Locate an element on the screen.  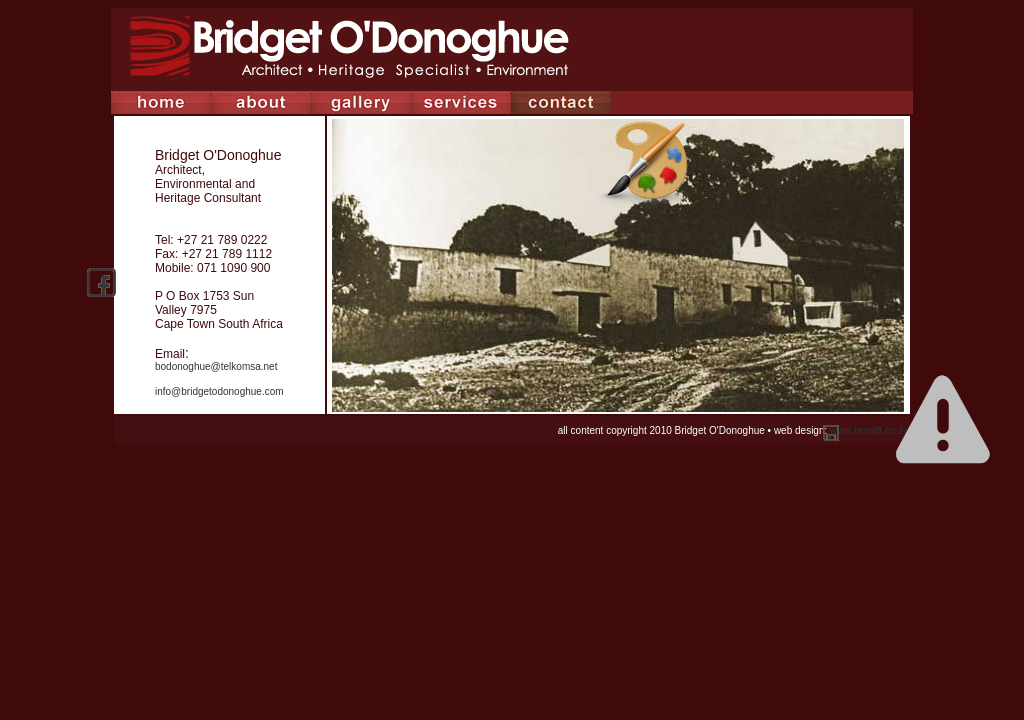
save current file or document is located at coordinates (831, 433).